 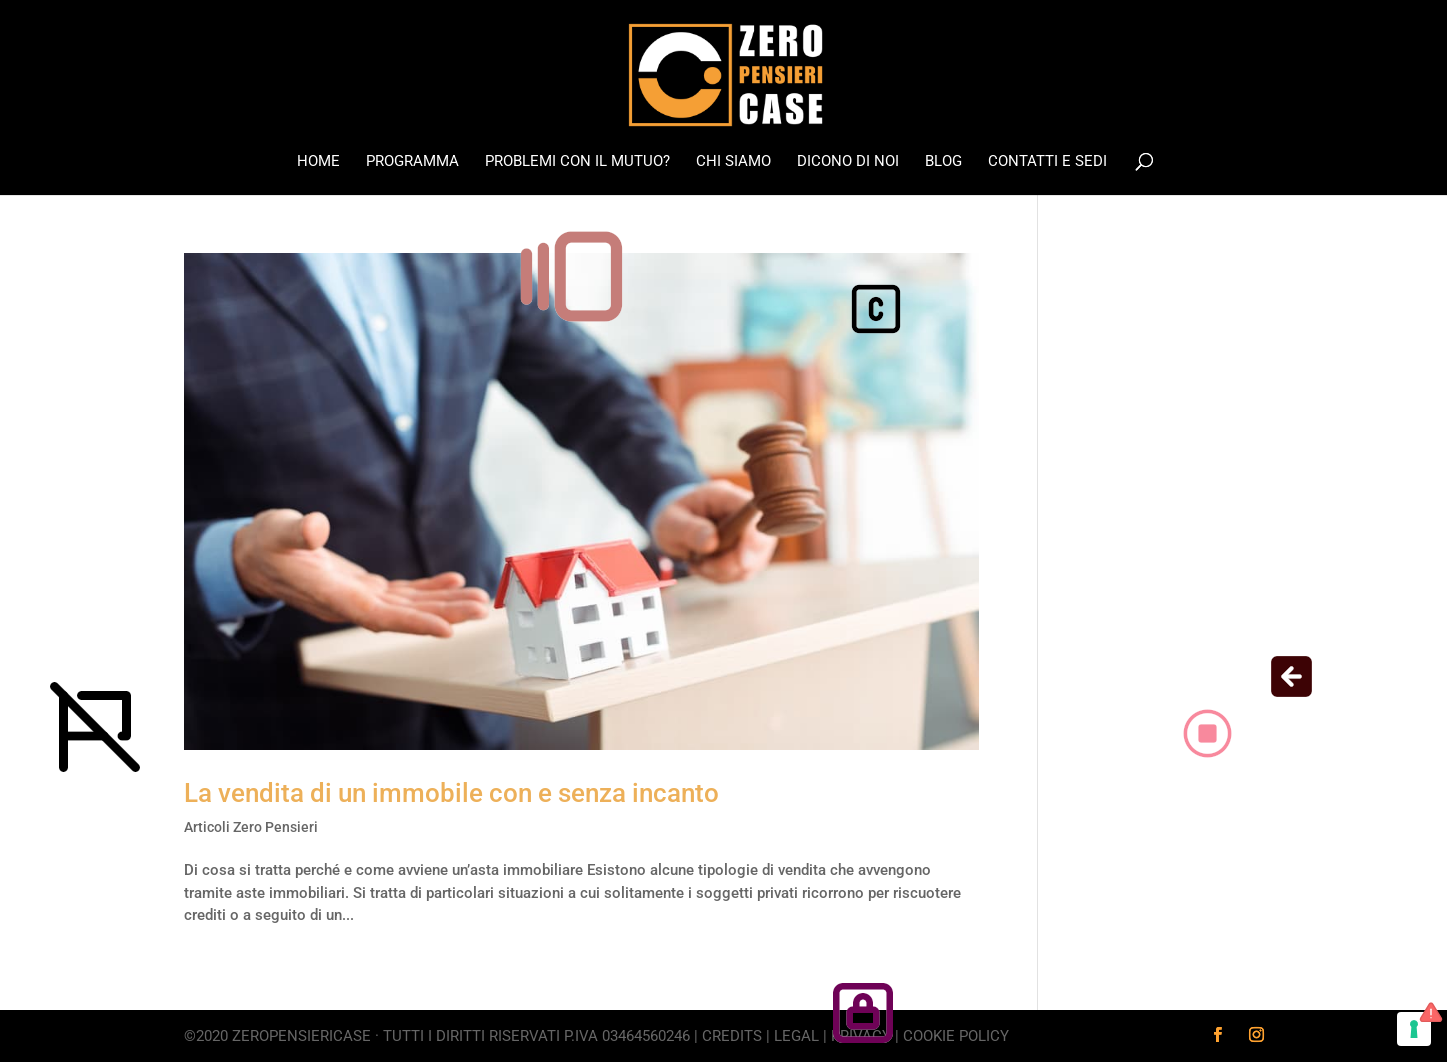 I want to click on view version history, so click(x=571, y=276).